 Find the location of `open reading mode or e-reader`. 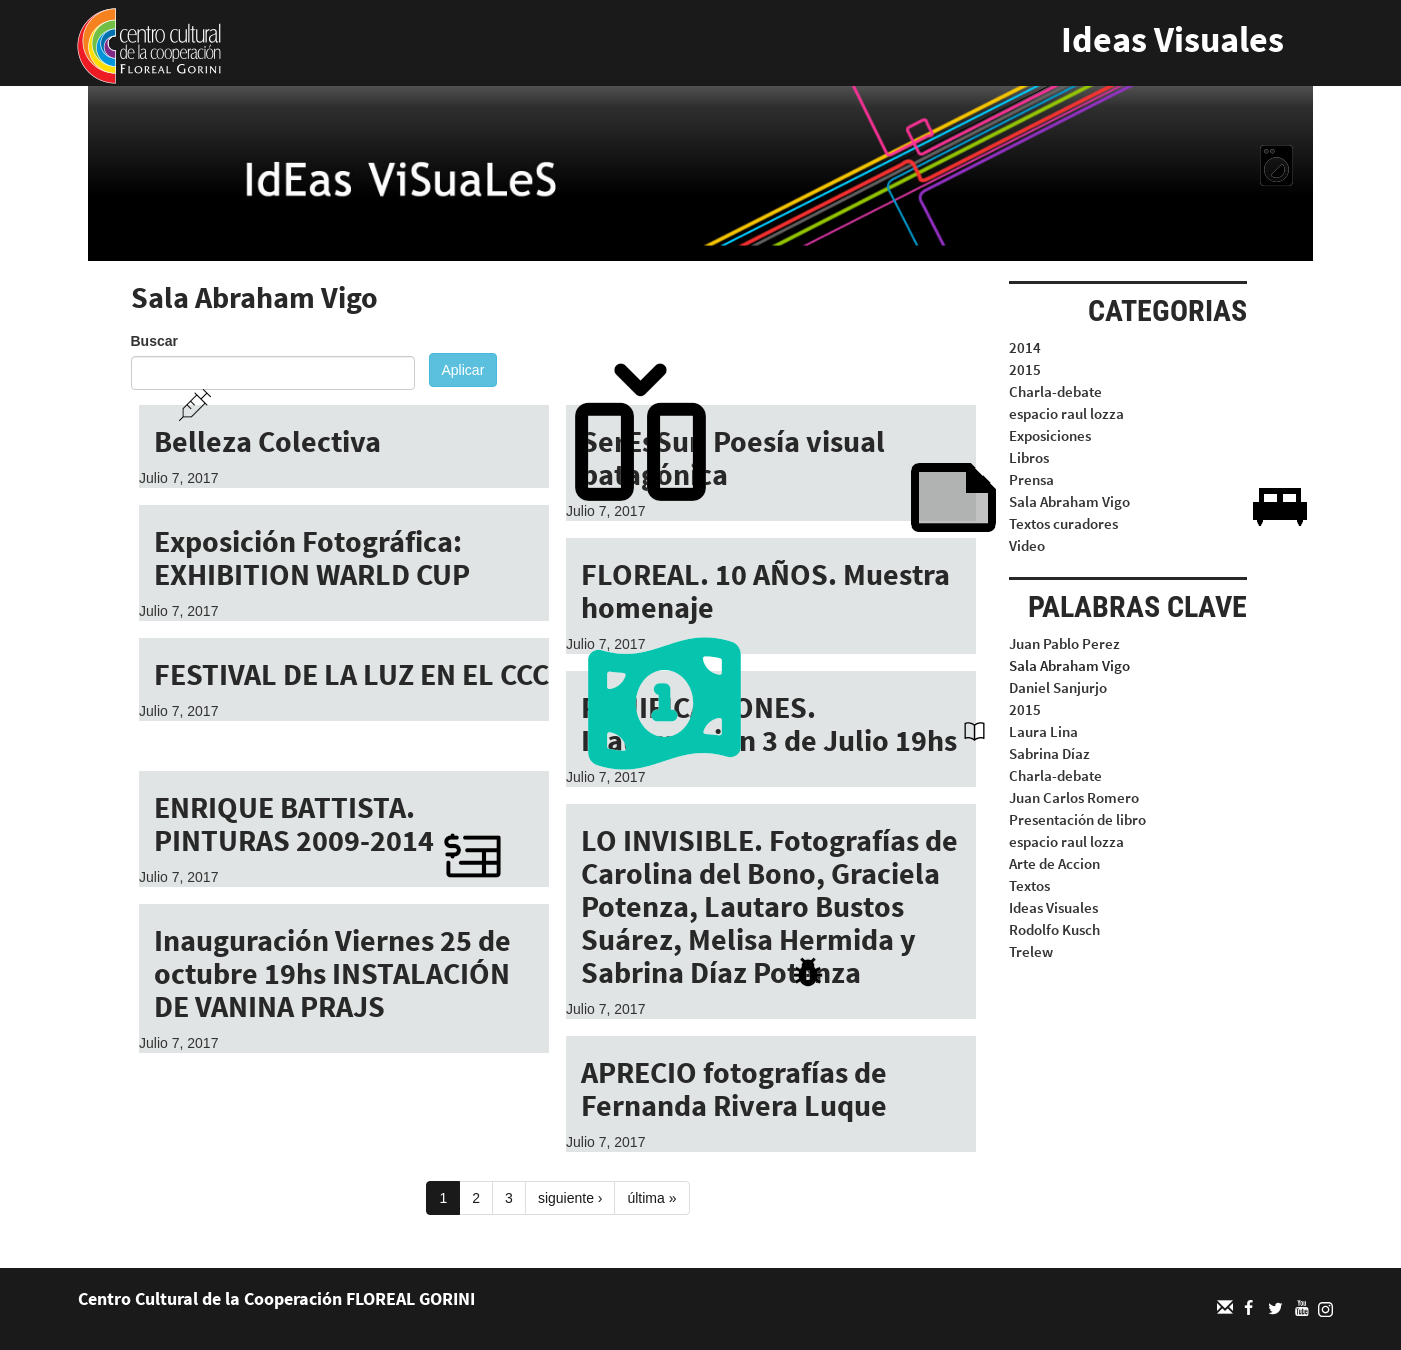

open reading mode or e-reader is located at coordinates (974, 731).